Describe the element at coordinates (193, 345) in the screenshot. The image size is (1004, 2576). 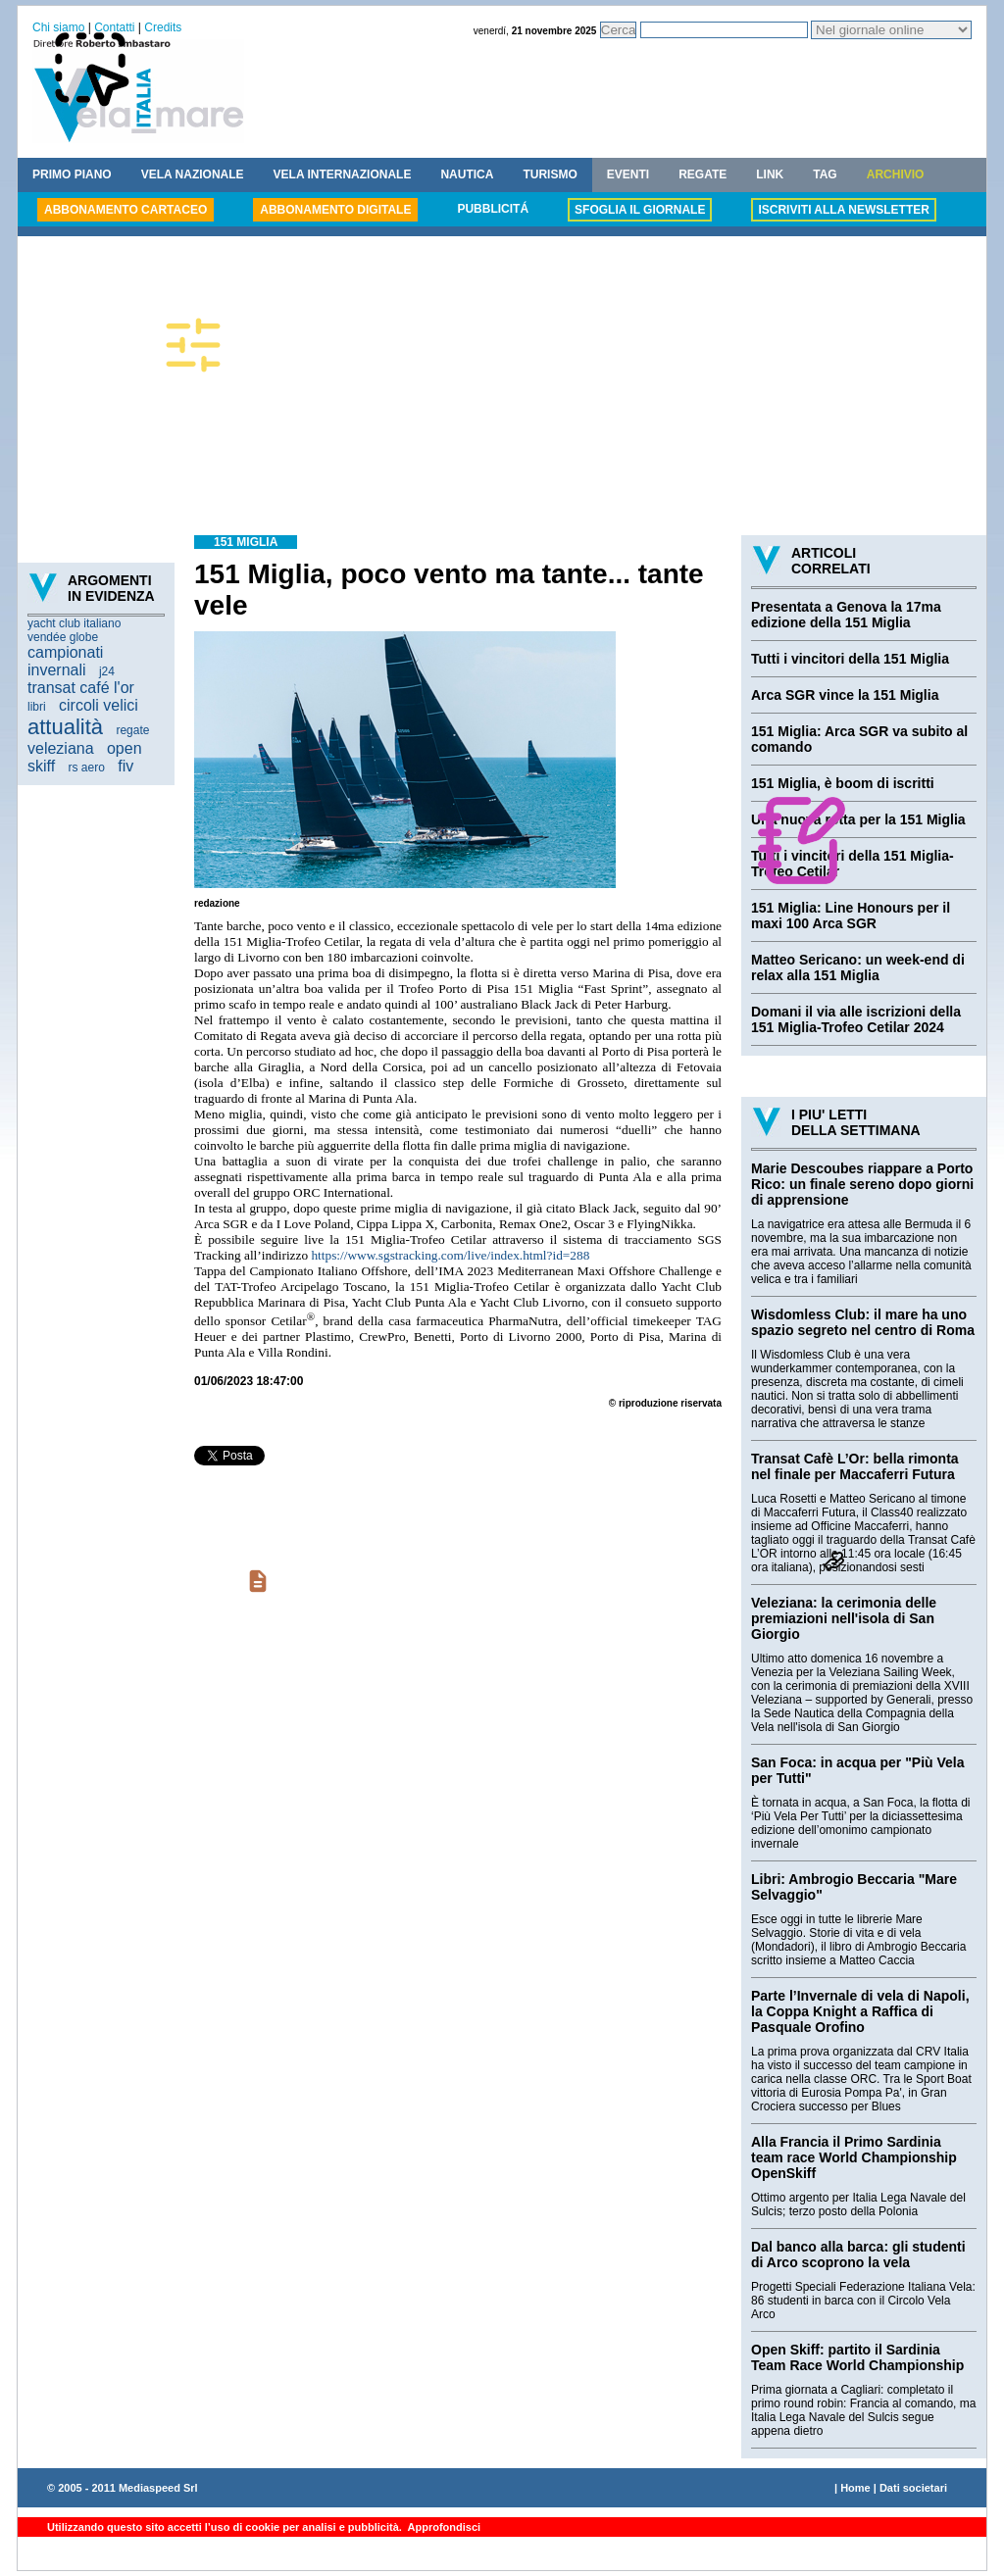
I see `adjust settings or preferences` at that location.